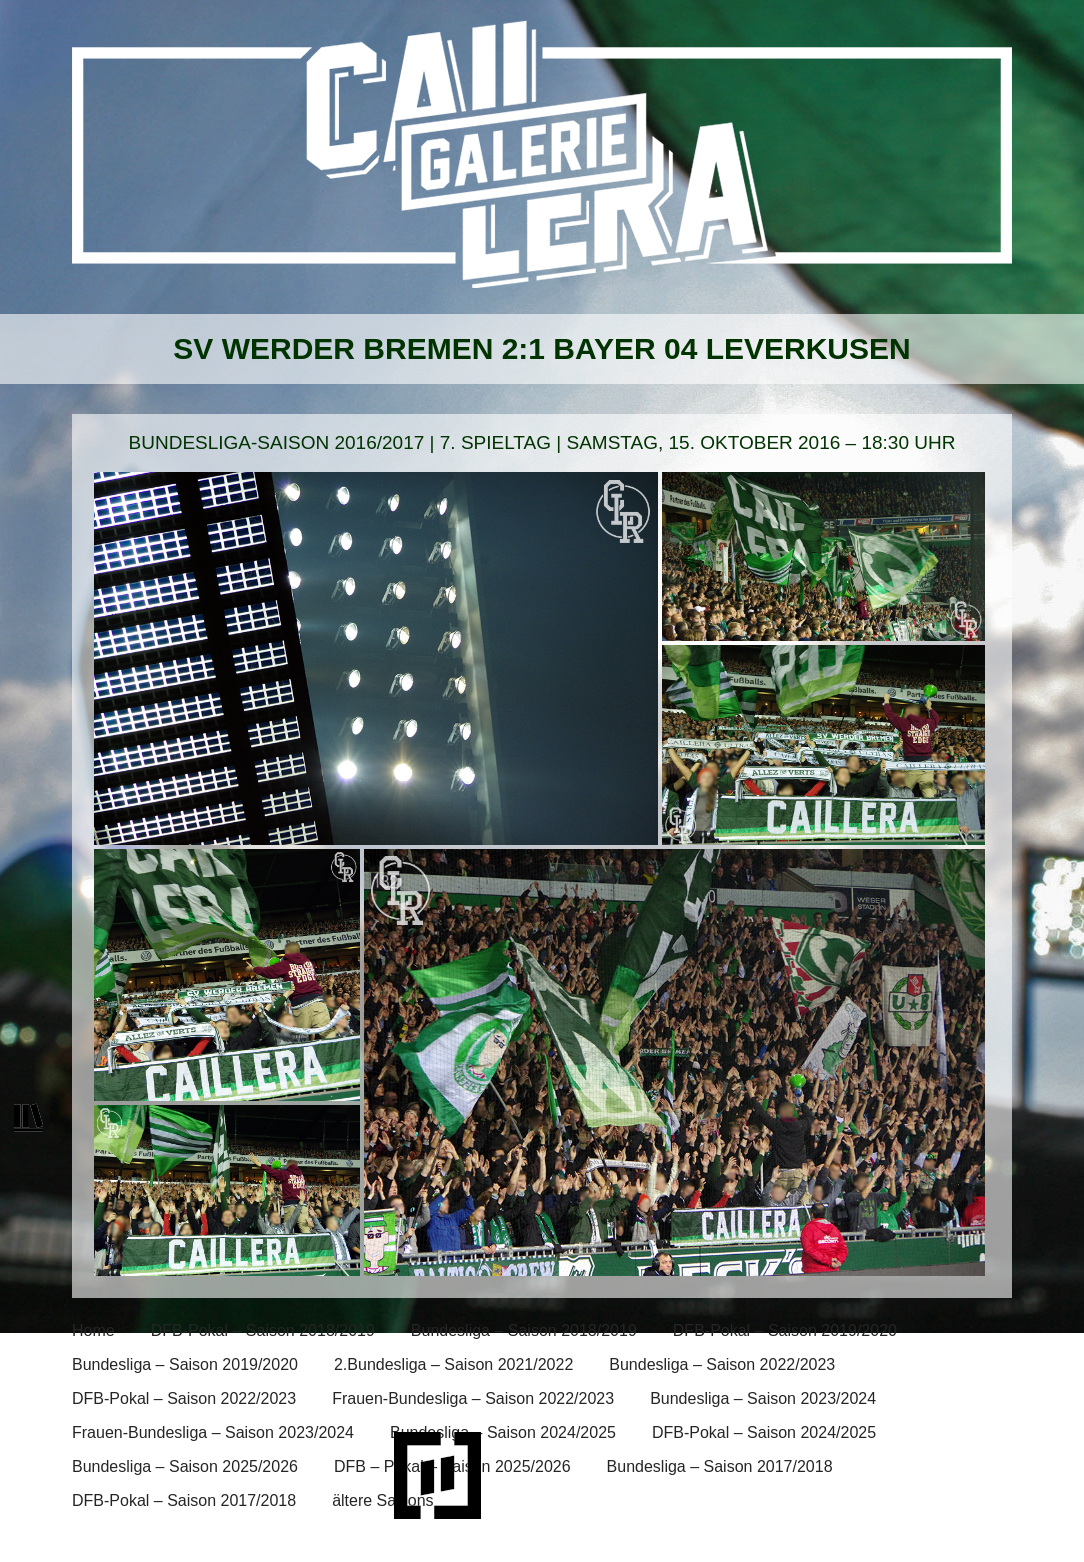  What do you see at coordinates (437, 1475) in the screenshot?
I see `open the RTLZWEI app or website` at bounding box center [437, 1475].